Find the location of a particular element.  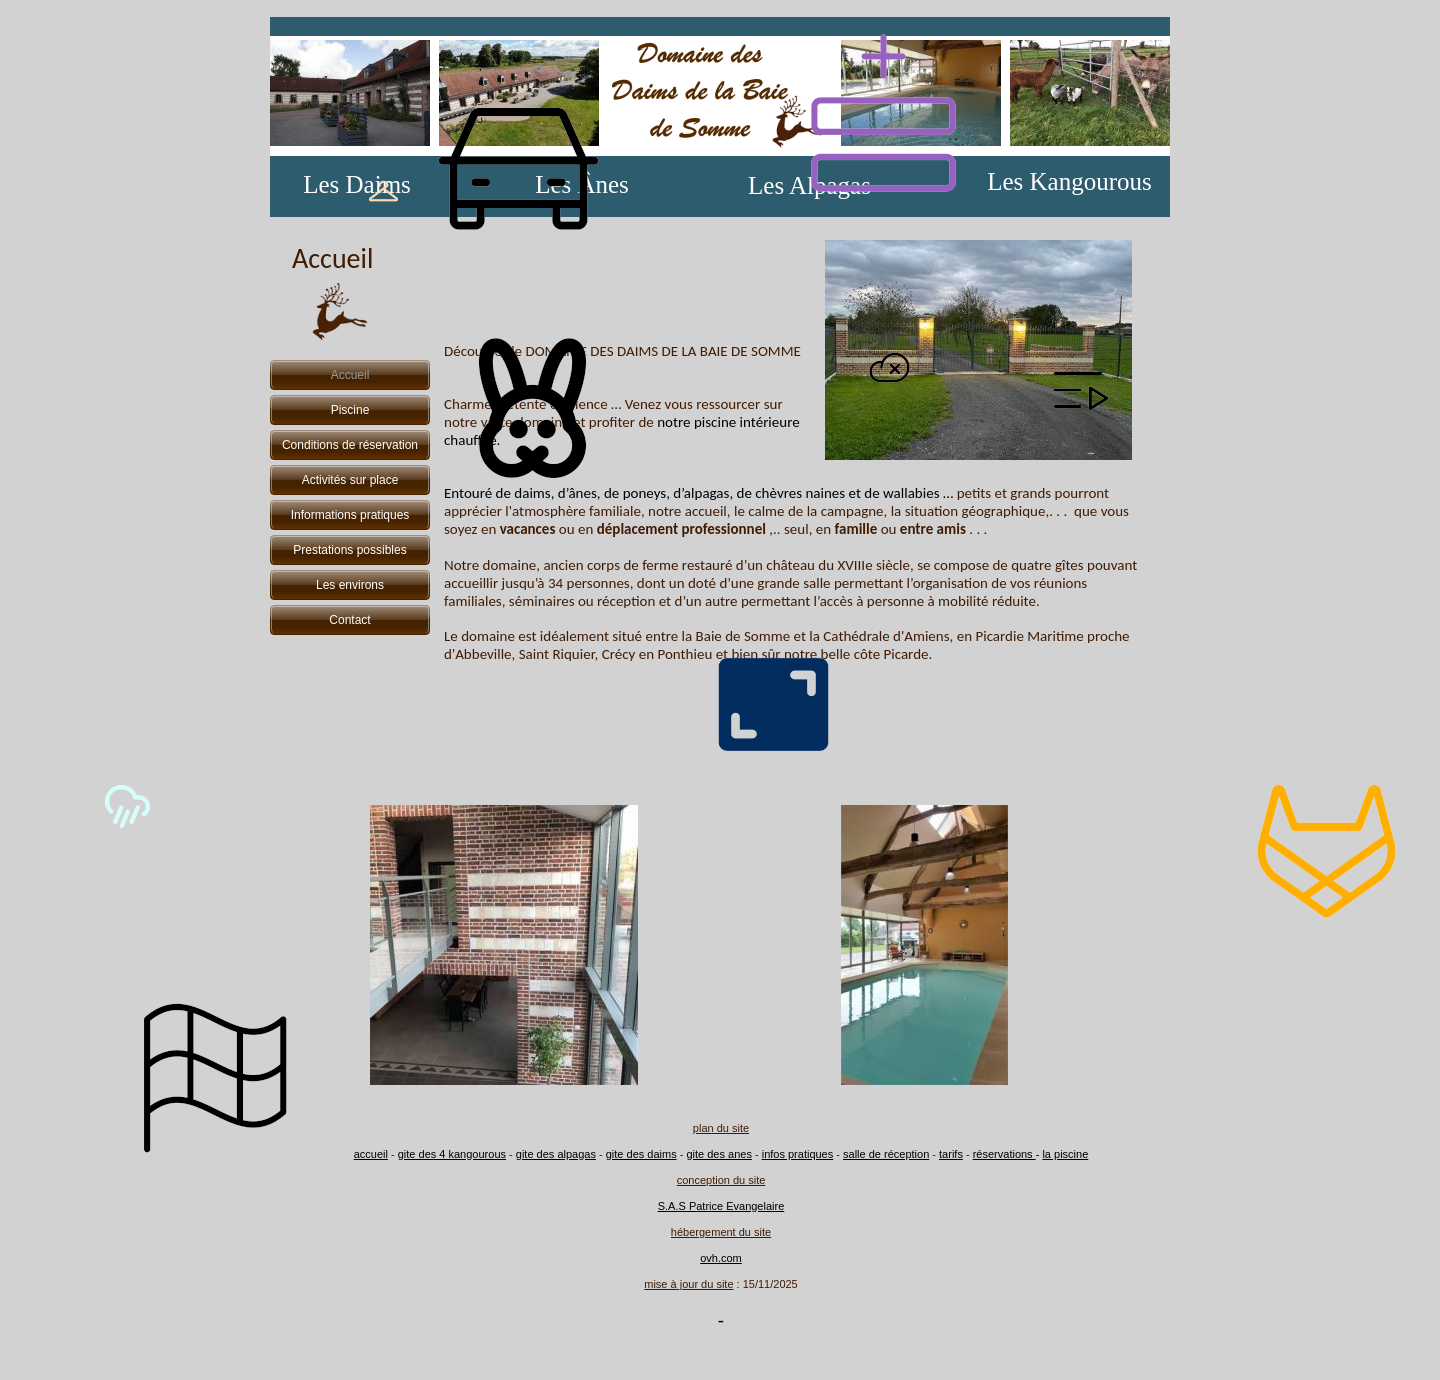

open GitLab repository is located at coordinates (1326, 848).